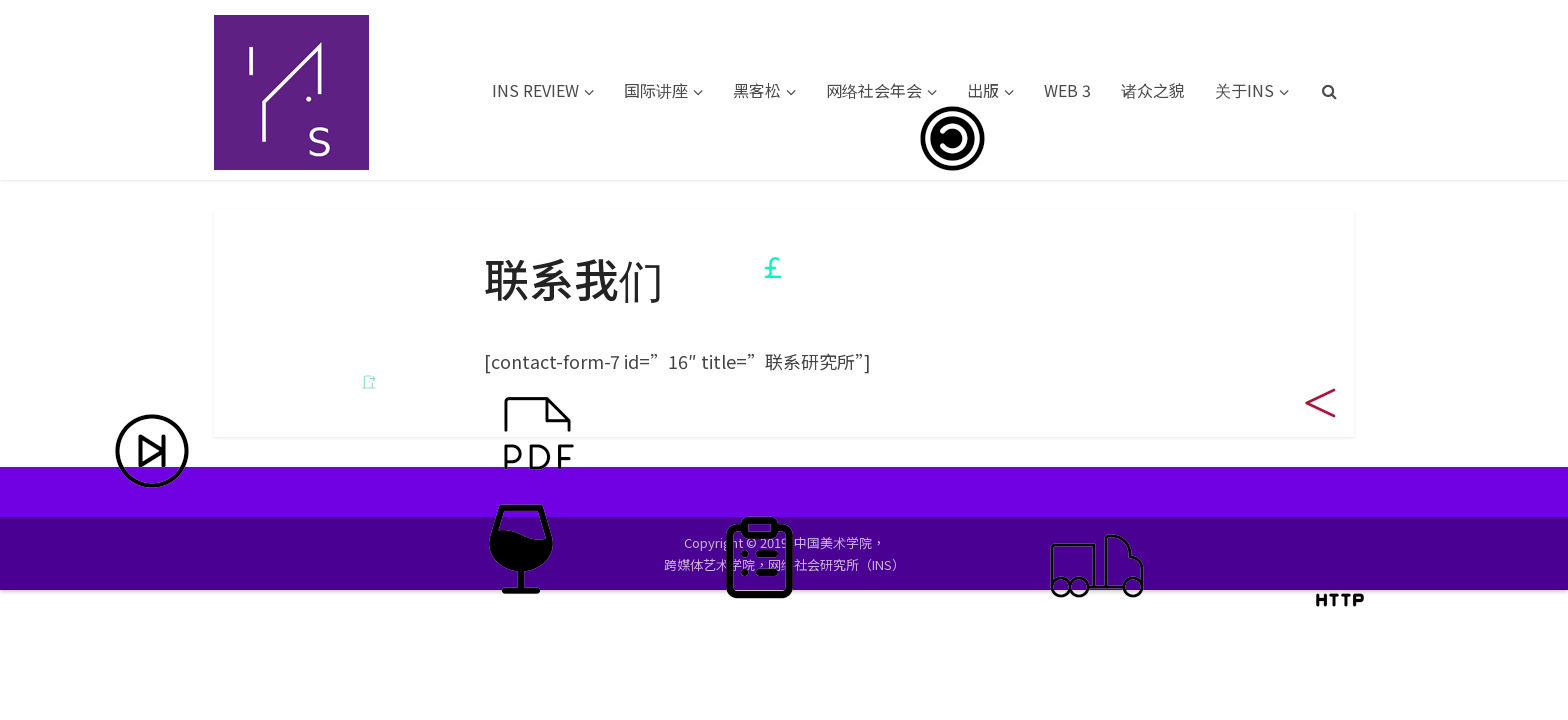 Image resolution: width=1568 pixels, height=720 pixels. I want to click on navigate back to previous screen, so click(1321, 403).